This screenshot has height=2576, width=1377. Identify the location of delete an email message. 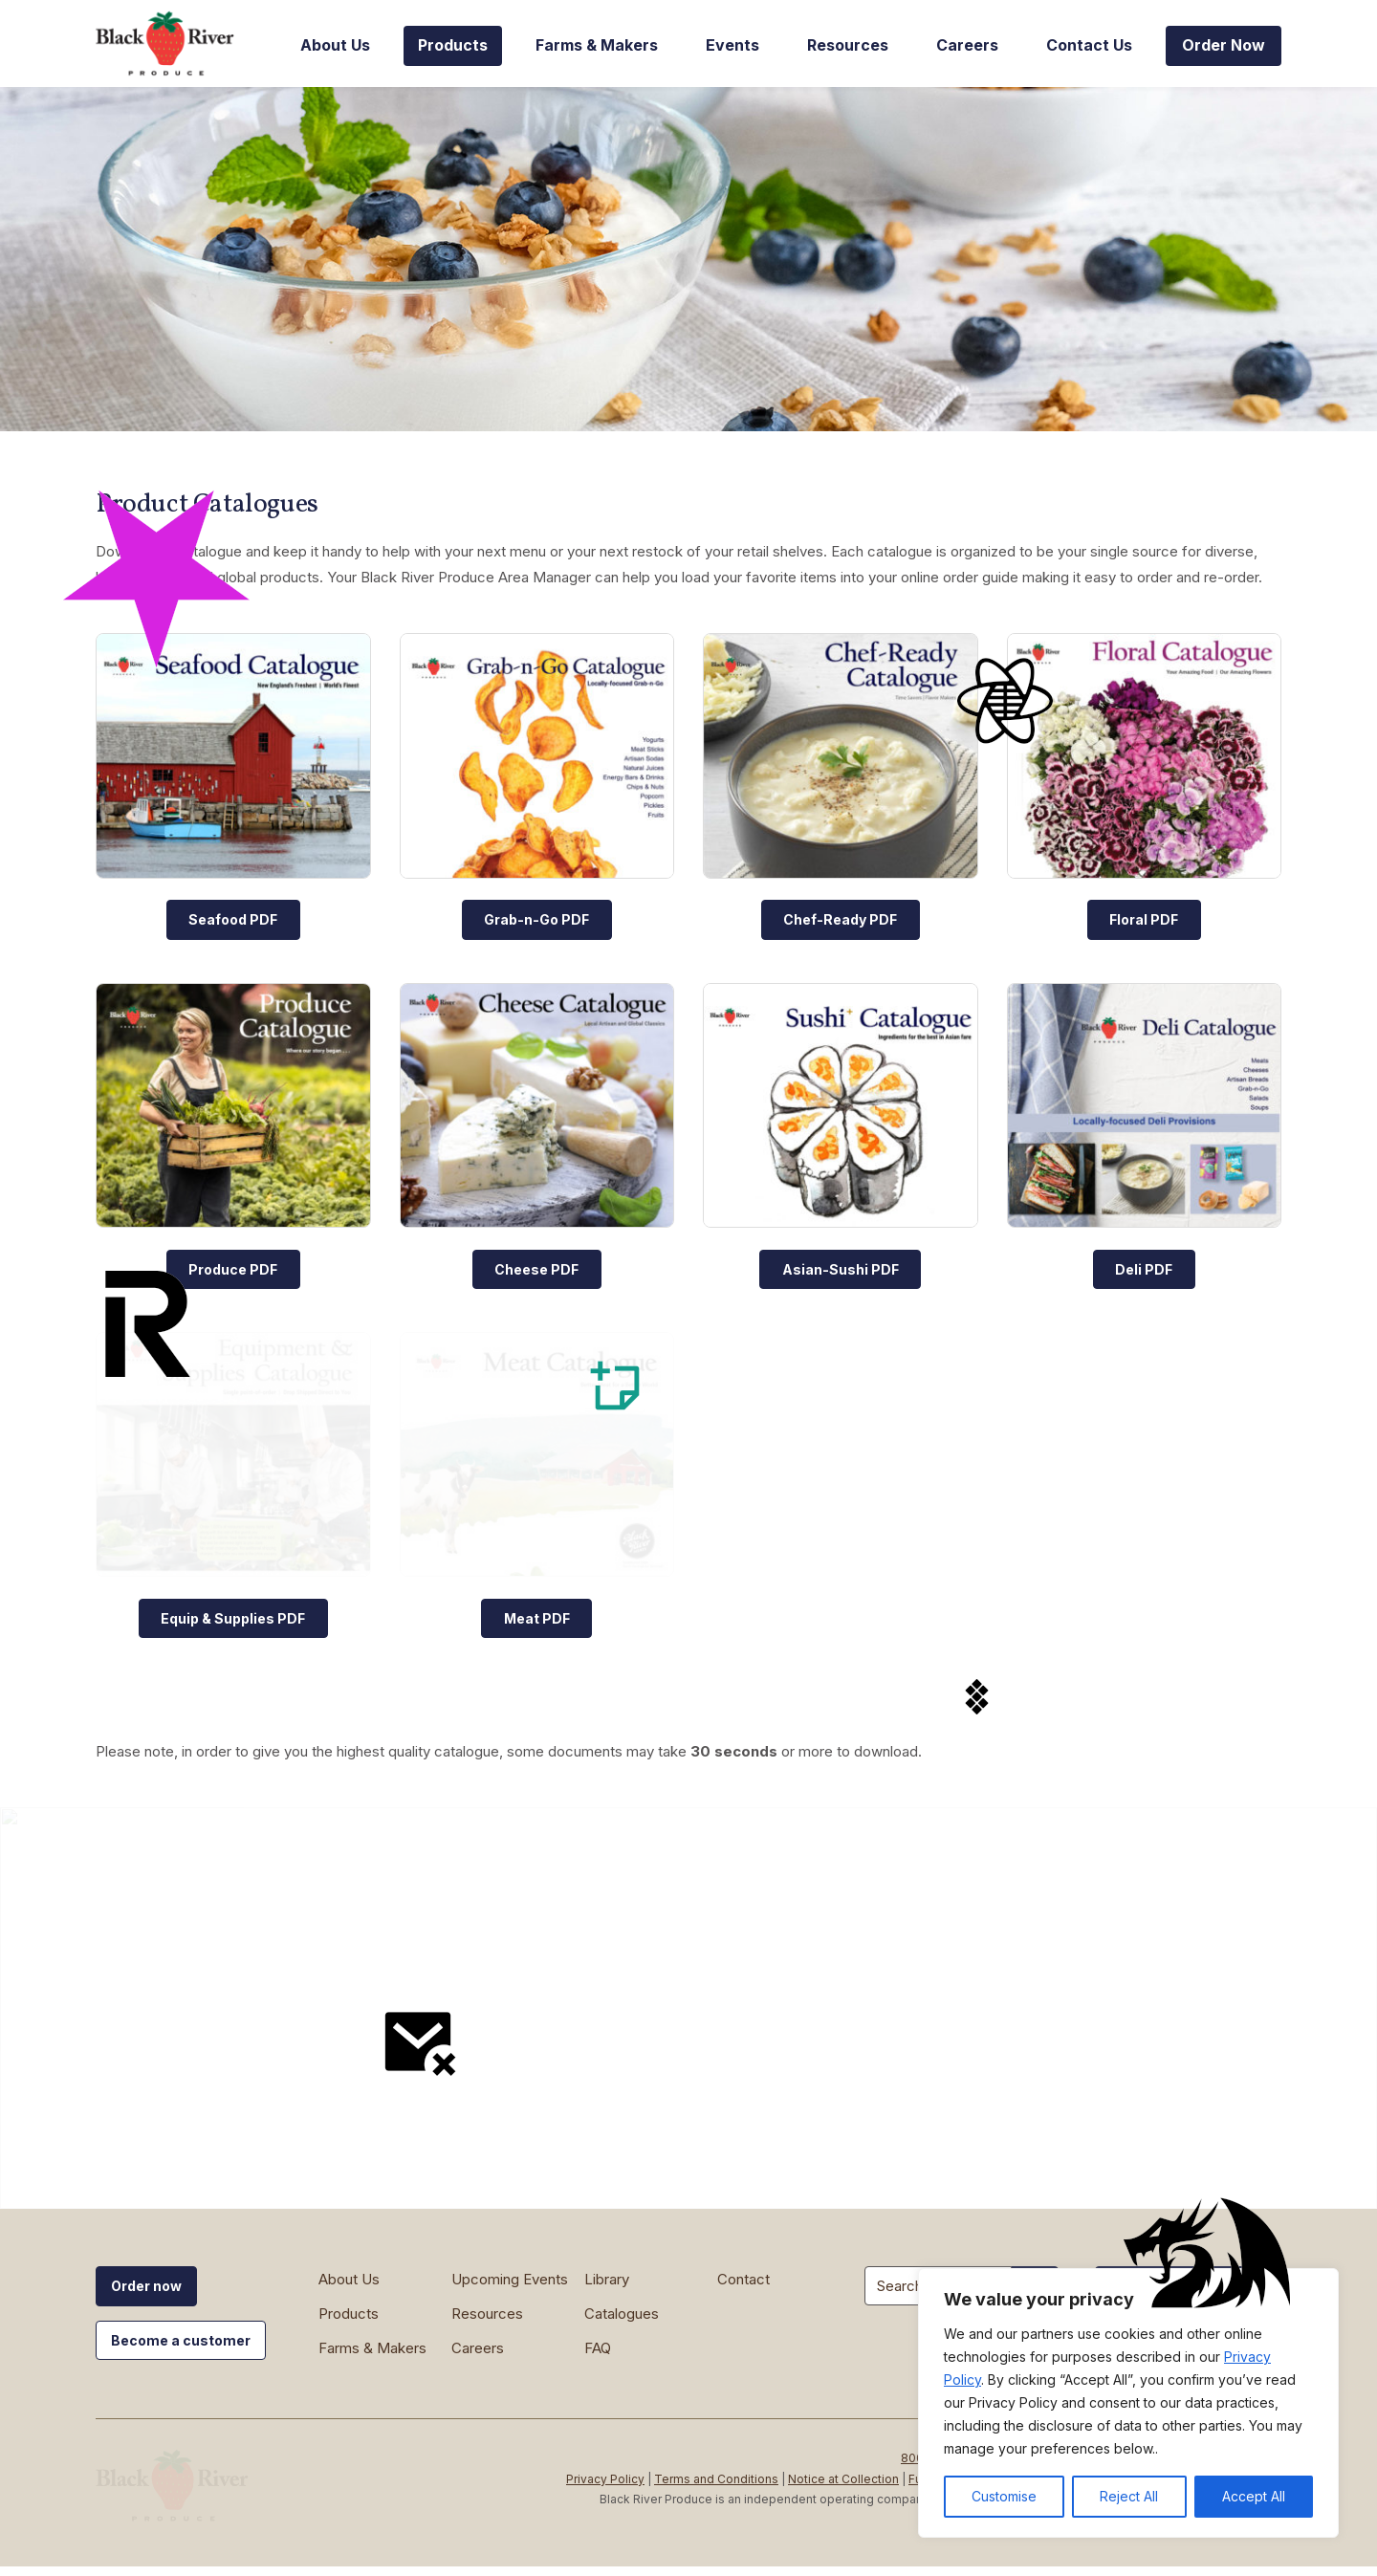
(418, 2041).